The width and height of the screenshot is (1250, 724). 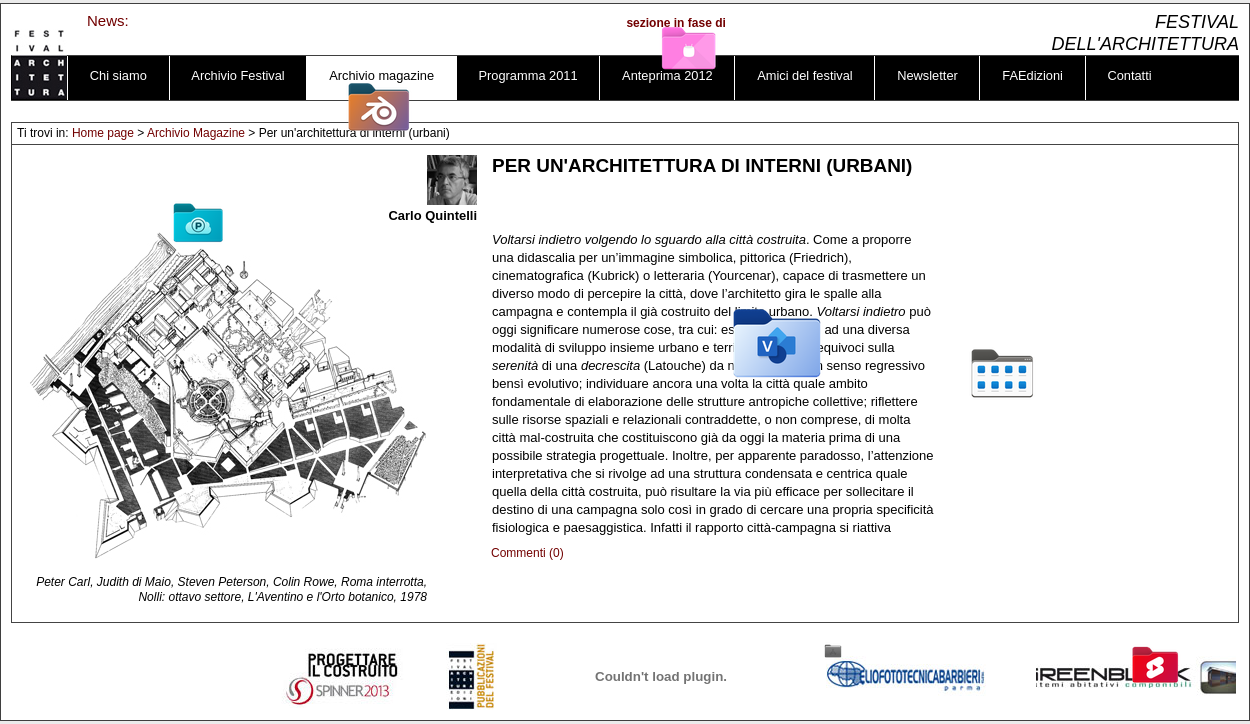 I want to click on open templates folder, so click(x=833, y=651).